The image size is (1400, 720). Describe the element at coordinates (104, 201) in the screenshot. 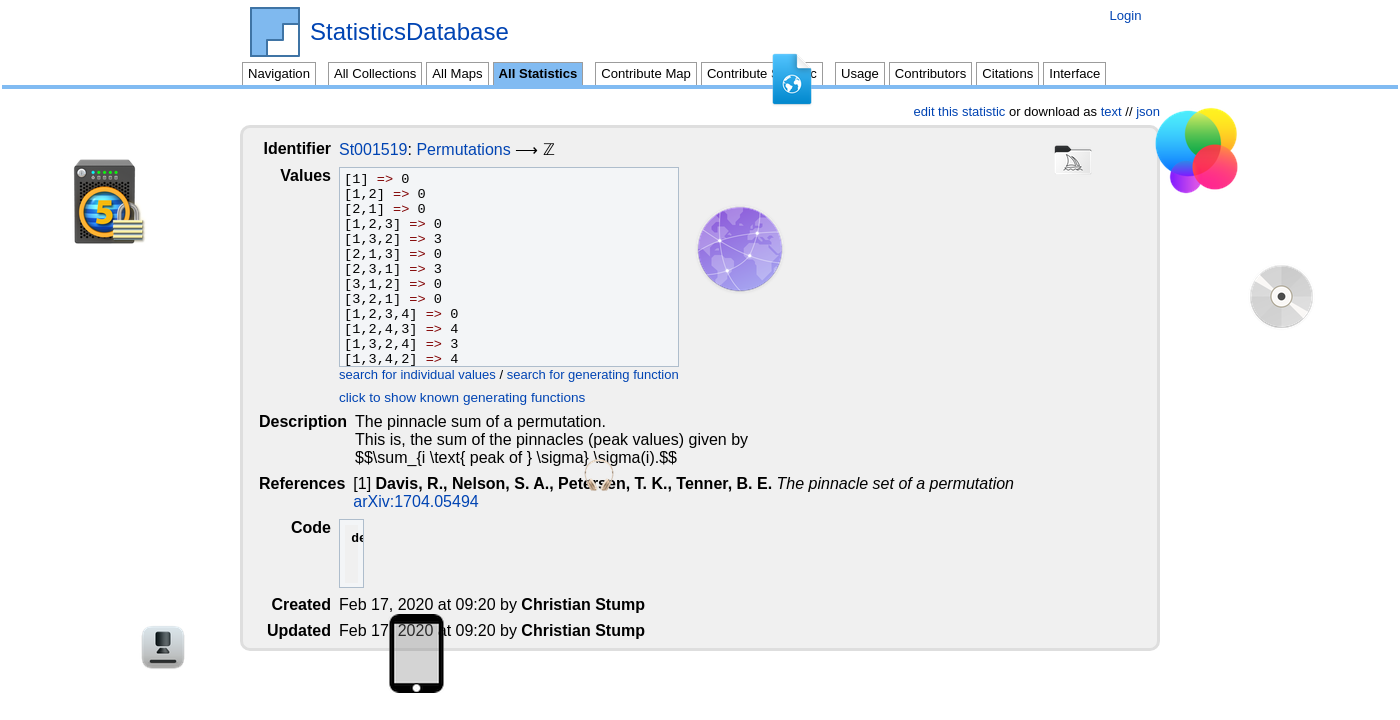

I see `locked RAID 5 storage array` at that location.